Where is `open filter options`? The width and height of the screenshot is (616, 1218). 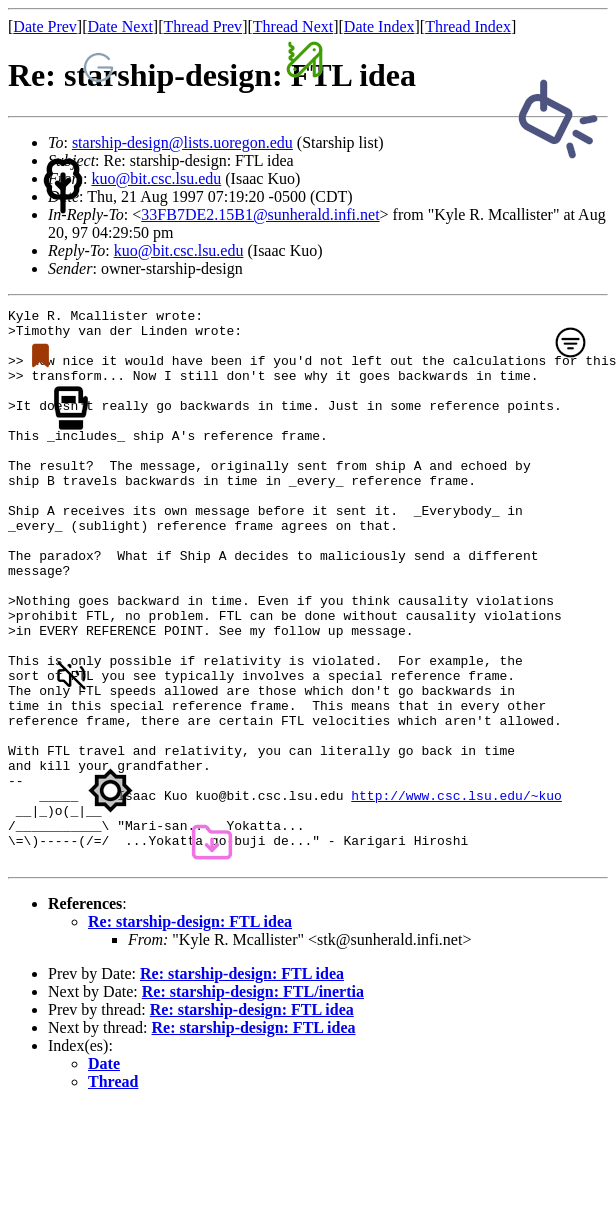 open filter options is located at coordinates (570, 342).